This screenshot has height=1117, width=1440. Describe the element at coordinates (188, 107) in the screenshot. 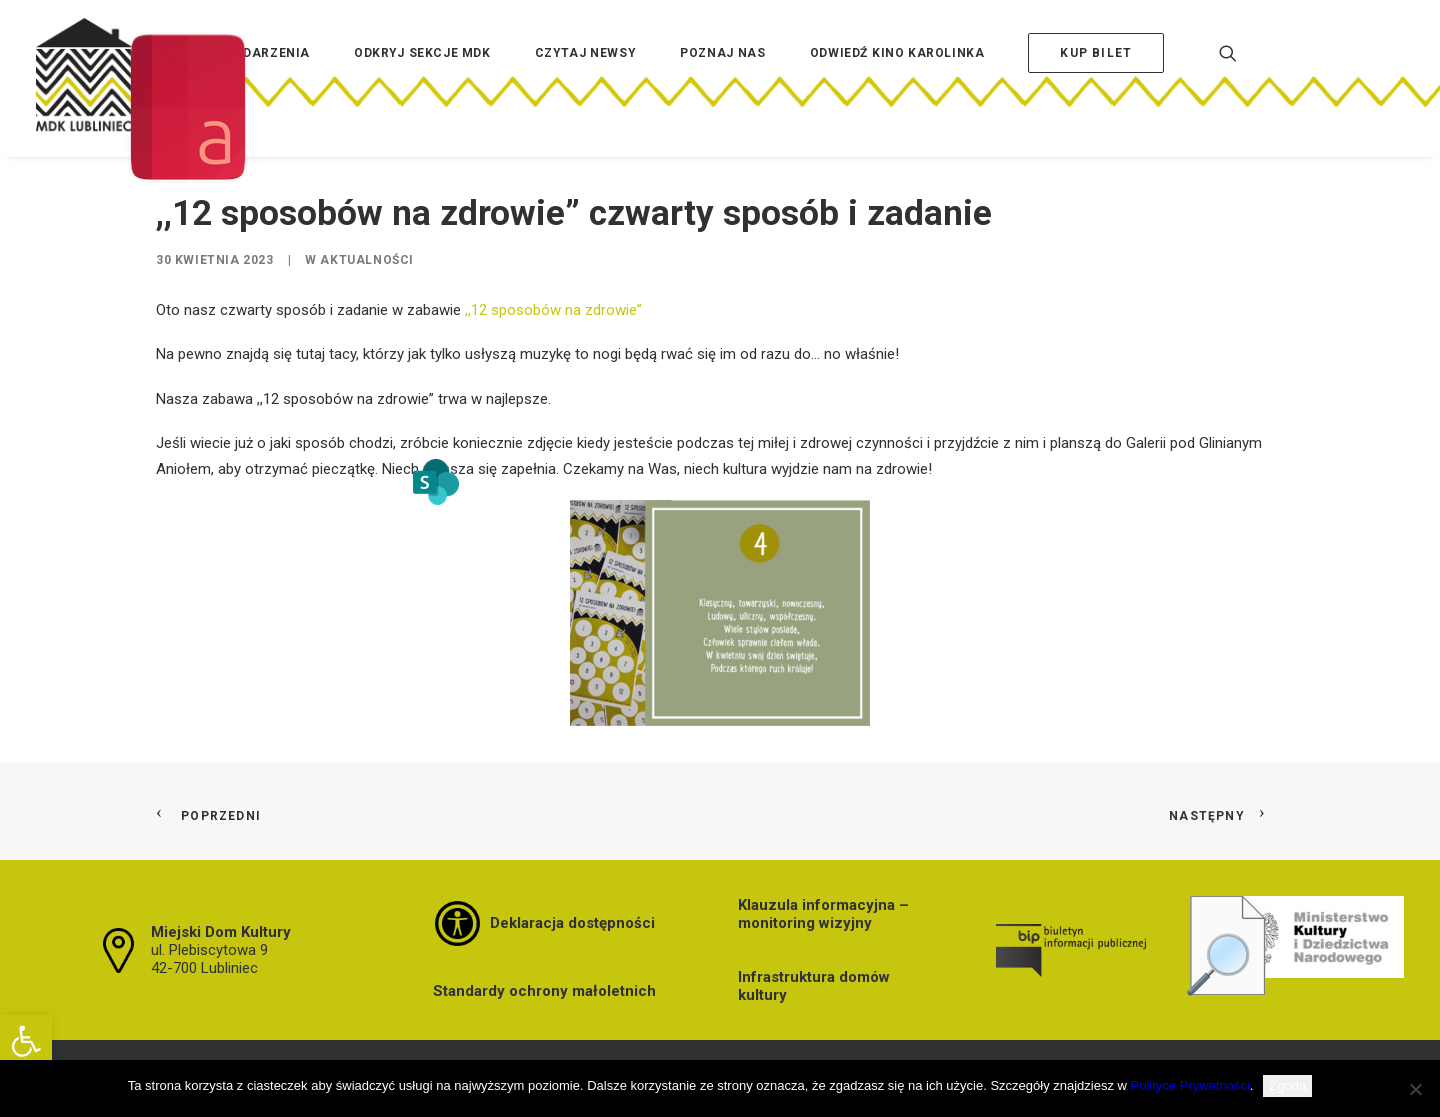

I see `open the dictionary app` at that location.